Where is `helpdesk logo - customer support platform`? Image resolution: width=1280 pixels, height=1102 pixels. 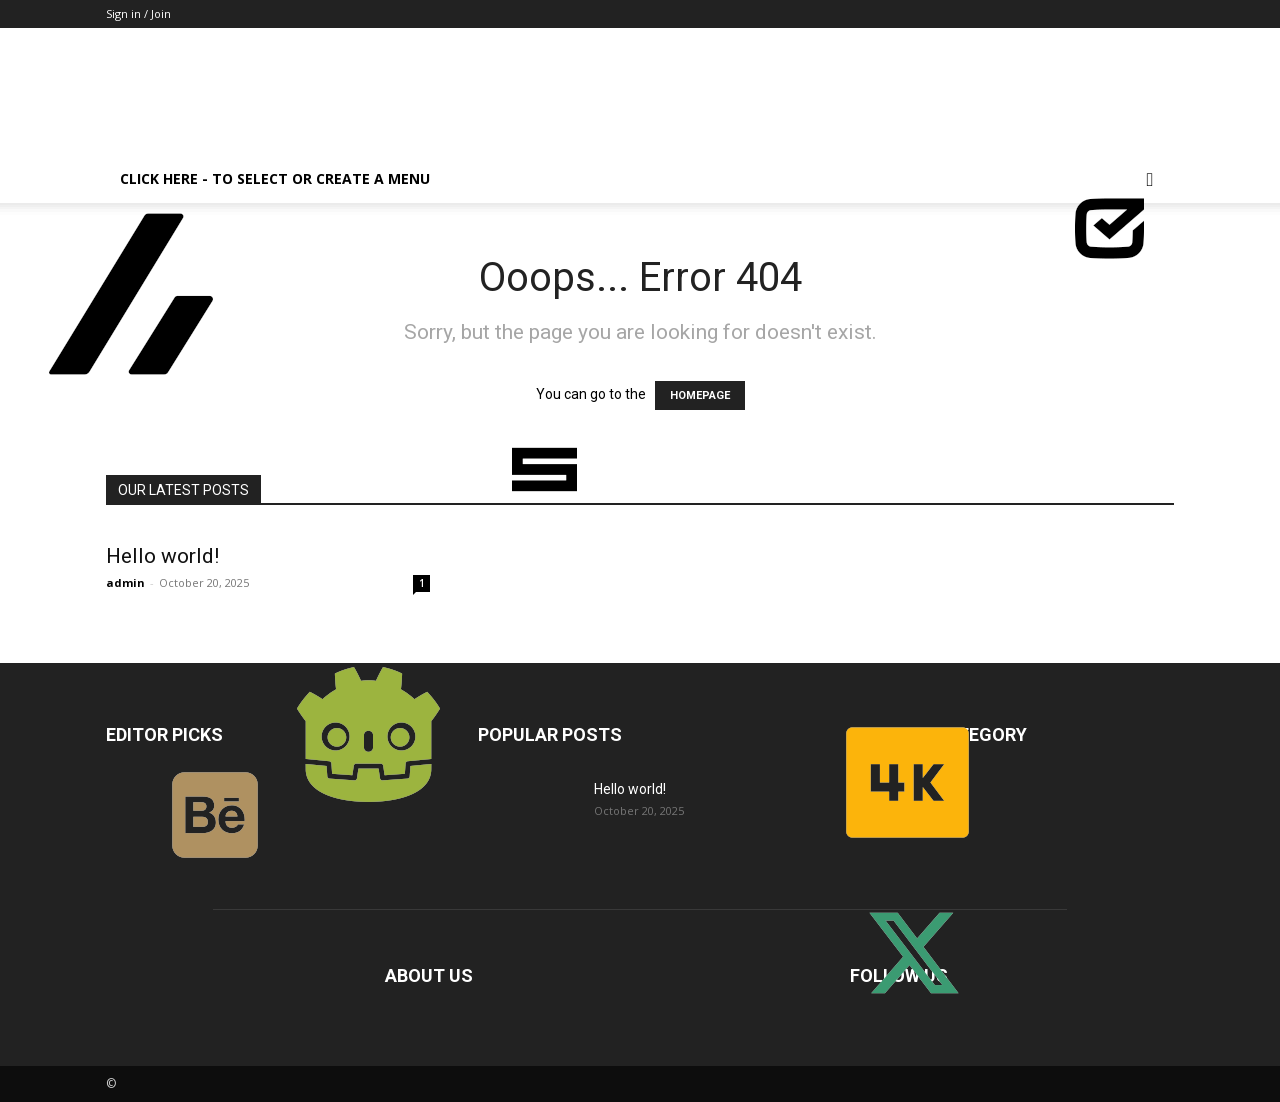
helpdesk logo - customer support platform is located at coordinates (1109, 228).